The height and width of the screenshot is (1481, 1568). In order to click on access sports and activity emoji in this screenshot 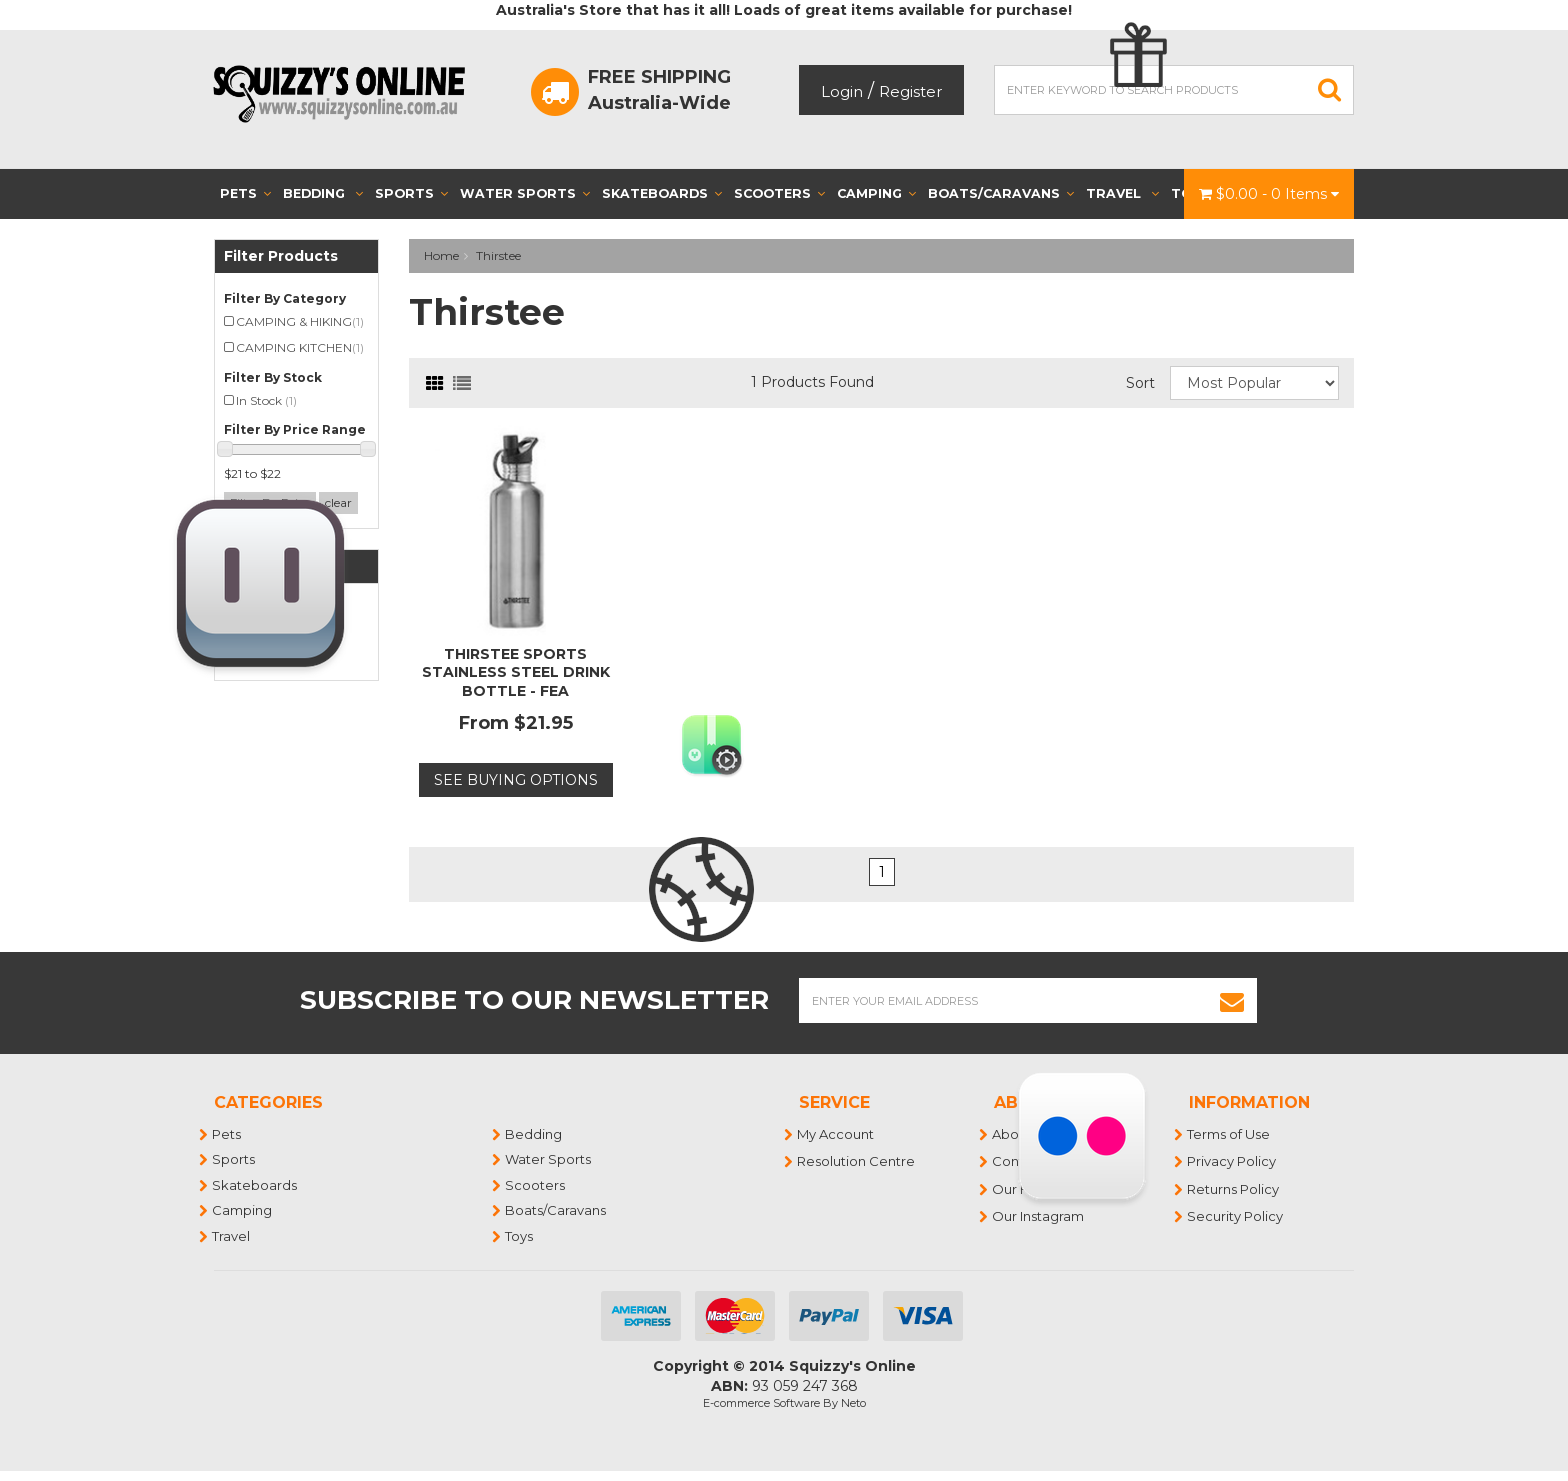, I will do `click(701, 889)`.